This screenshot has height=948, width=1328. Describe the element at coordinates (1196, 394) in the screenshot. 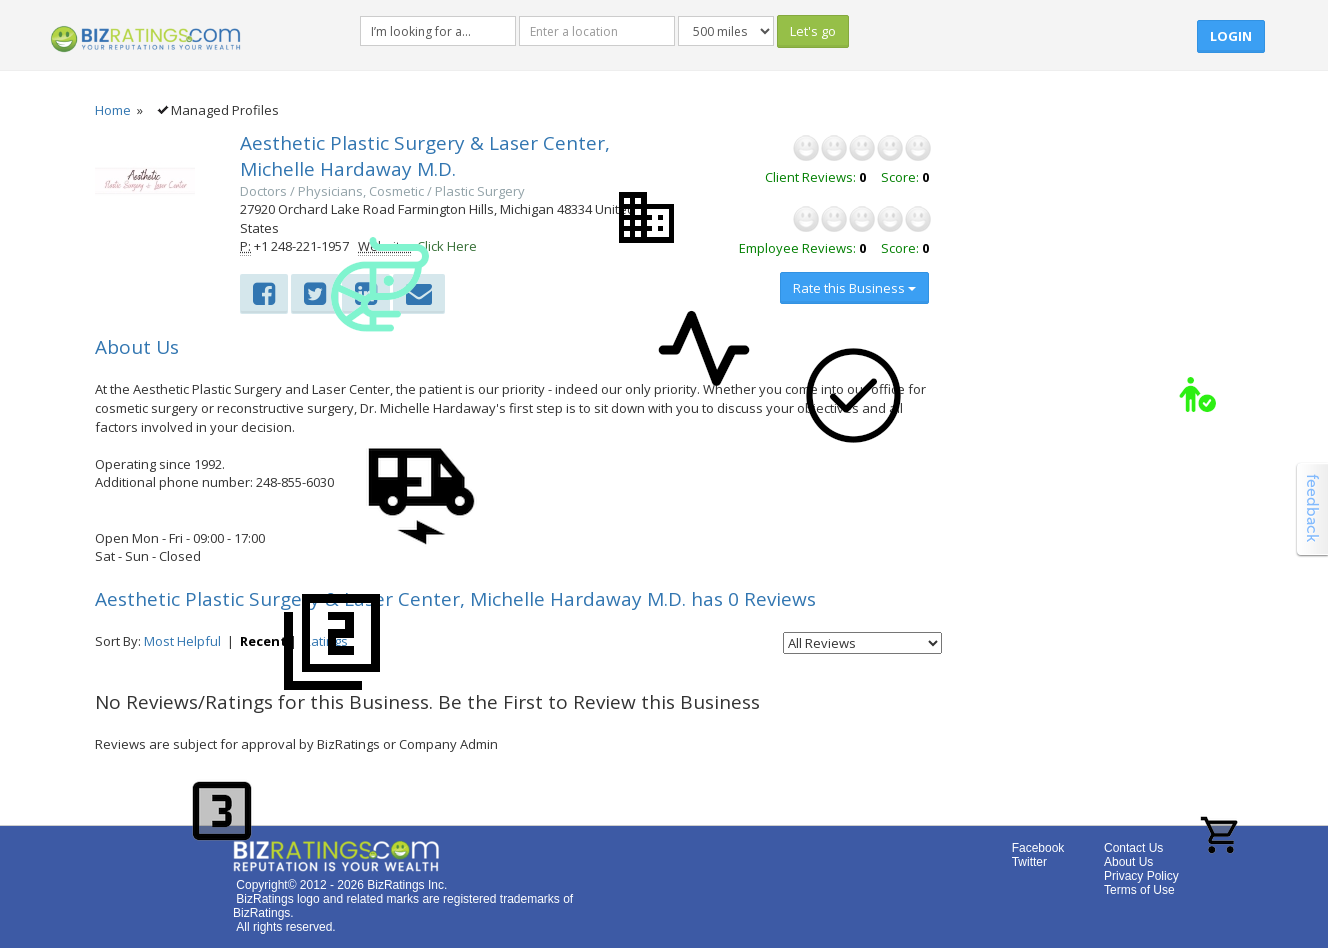

I see `user profile verified` at that location.